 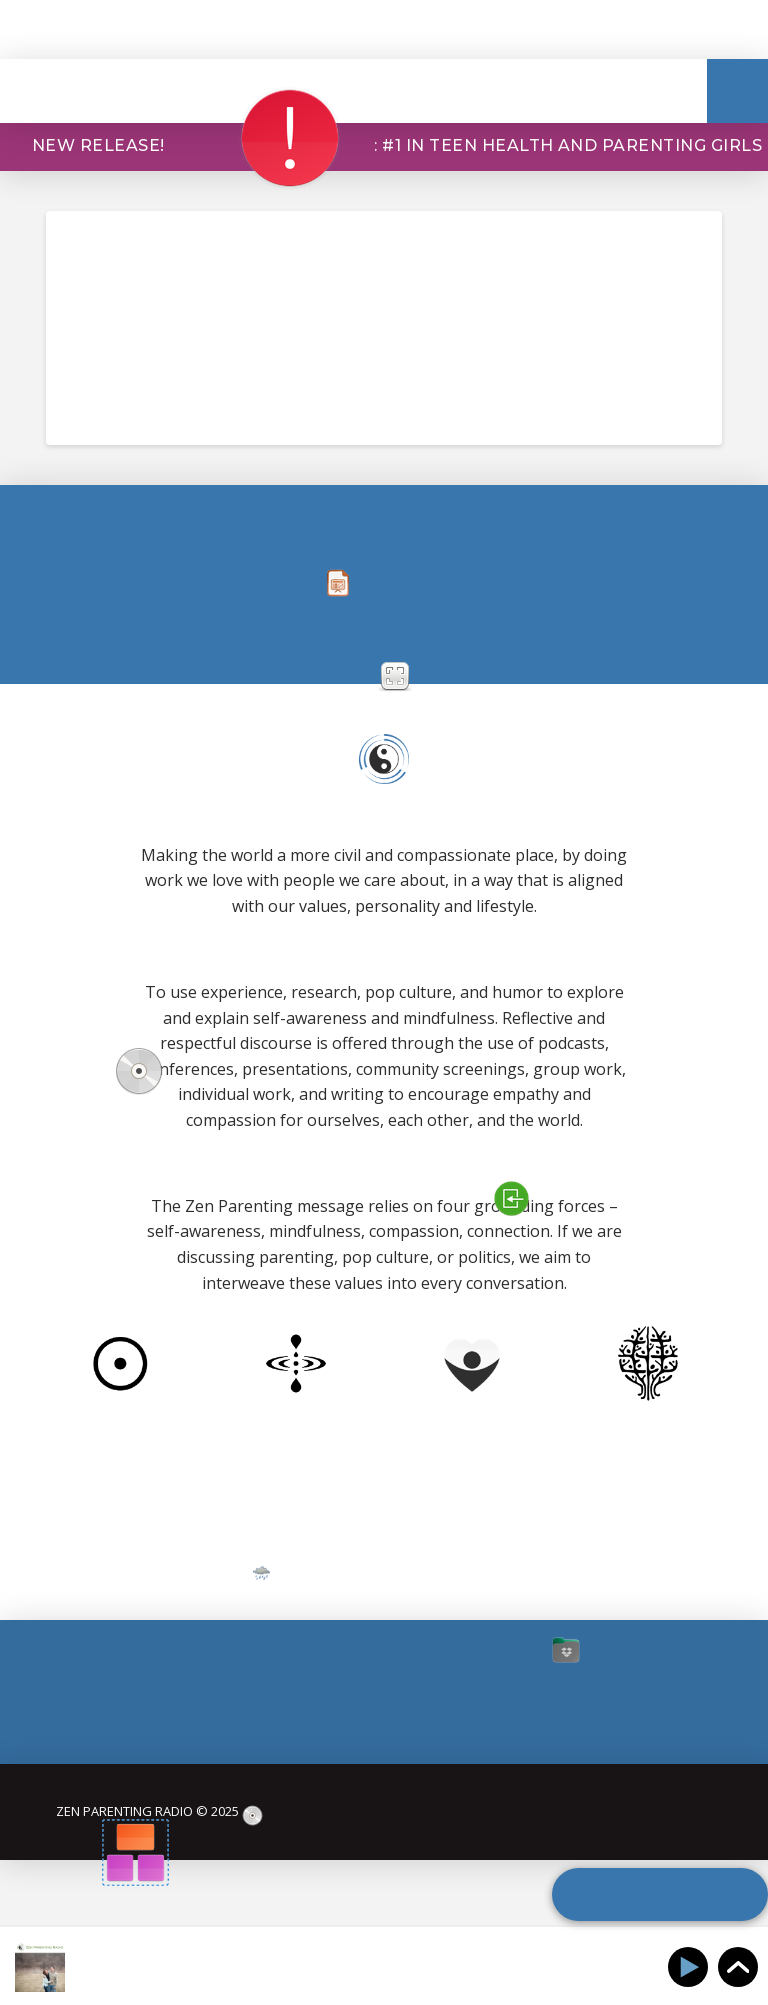 What do you see at coordinates (566, 1650) in the screenshot?
I see `open your Dropbox synced folder` at bounding box center [566, 1650].